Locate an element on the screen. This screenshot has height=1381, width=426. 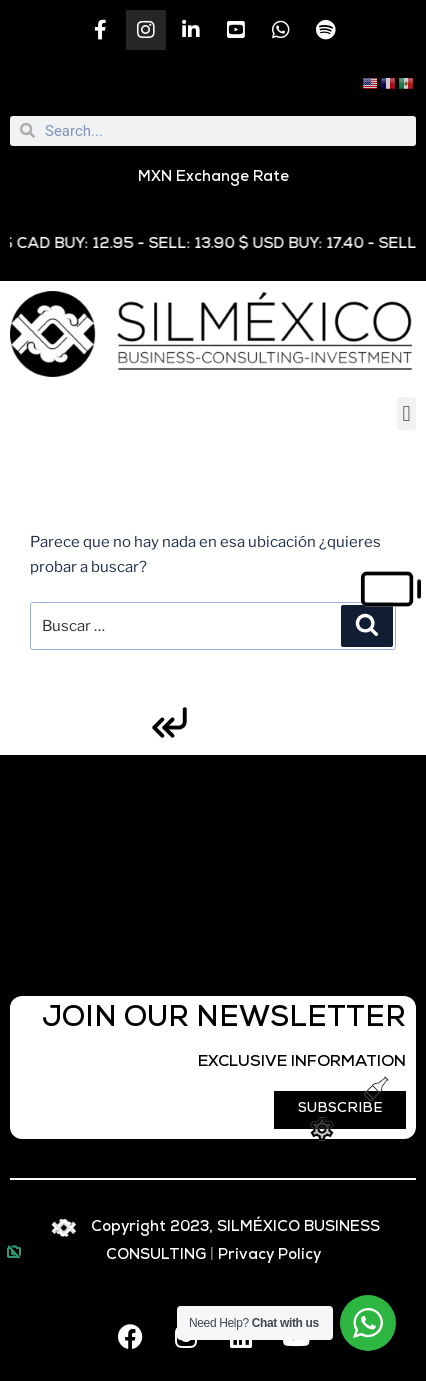
browse beer or beverage options is located at coordinates (376, 1089).